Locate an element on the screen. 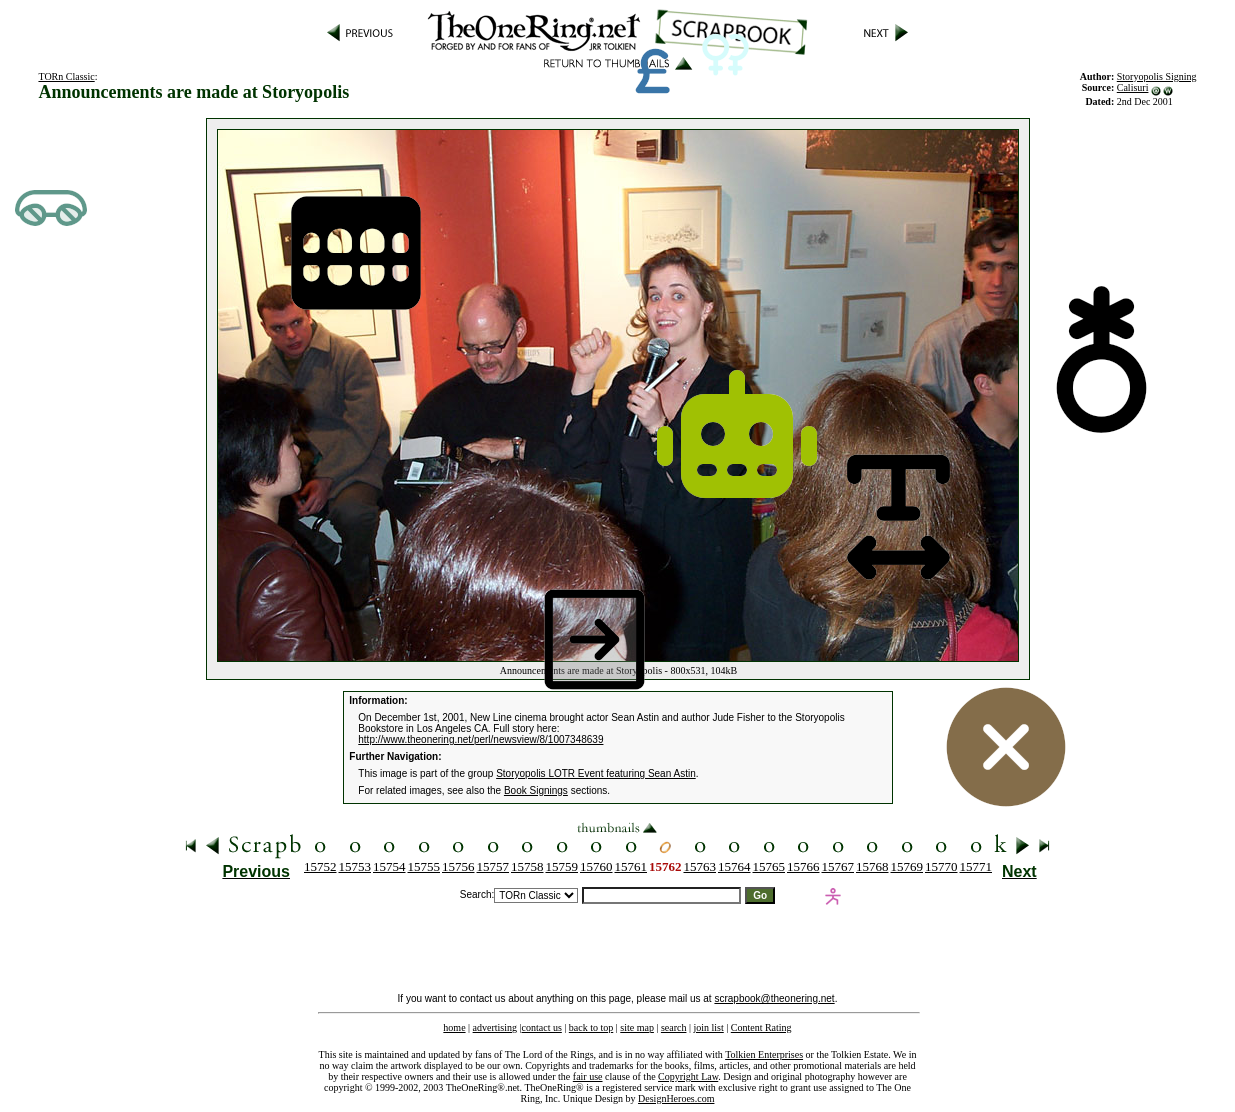 Image resolution: width=1235 pixels, height=1112 pixels. access virtual reality or immersive mode is located at coordinates (51, 208).